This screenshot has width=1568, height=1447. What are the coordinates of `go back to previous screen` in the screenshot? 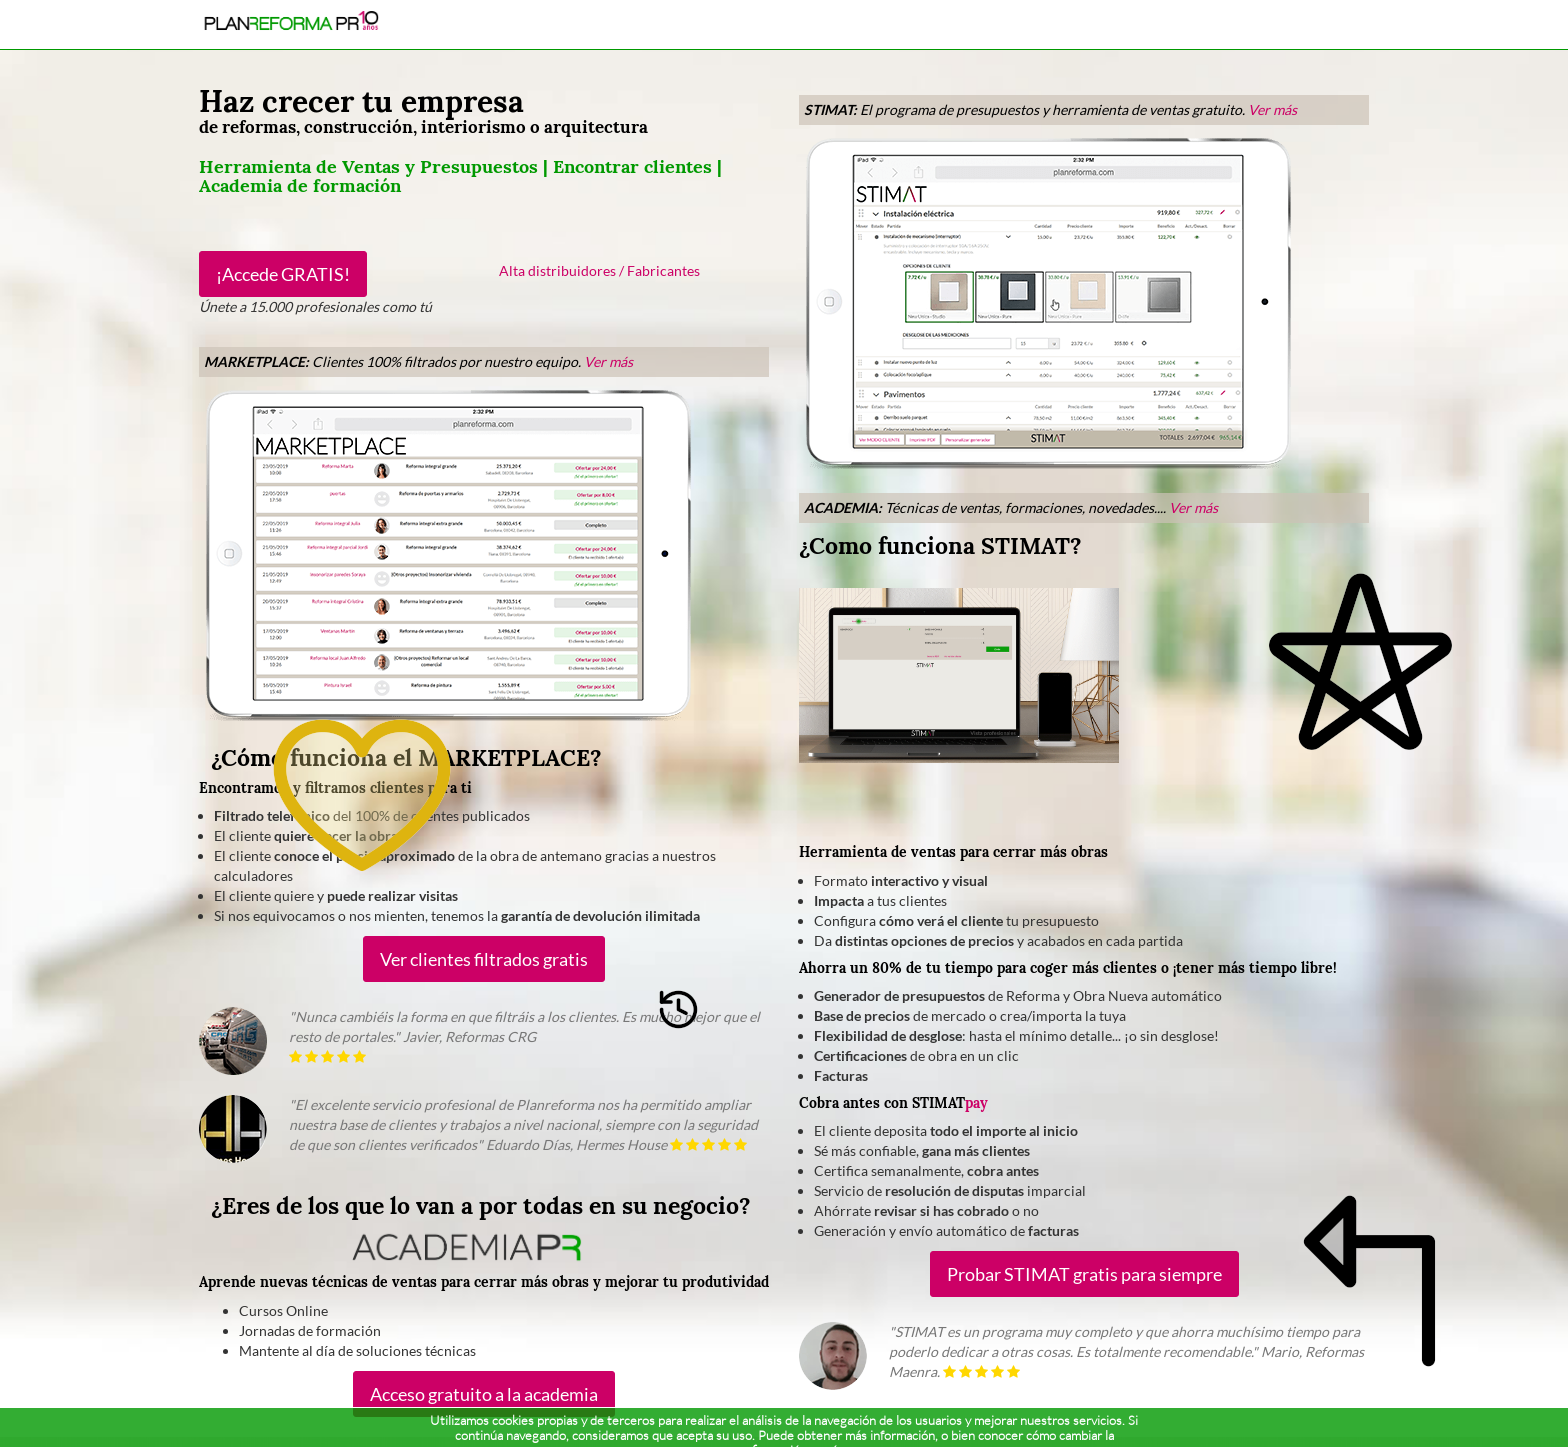 It's located at (1376, 1281).